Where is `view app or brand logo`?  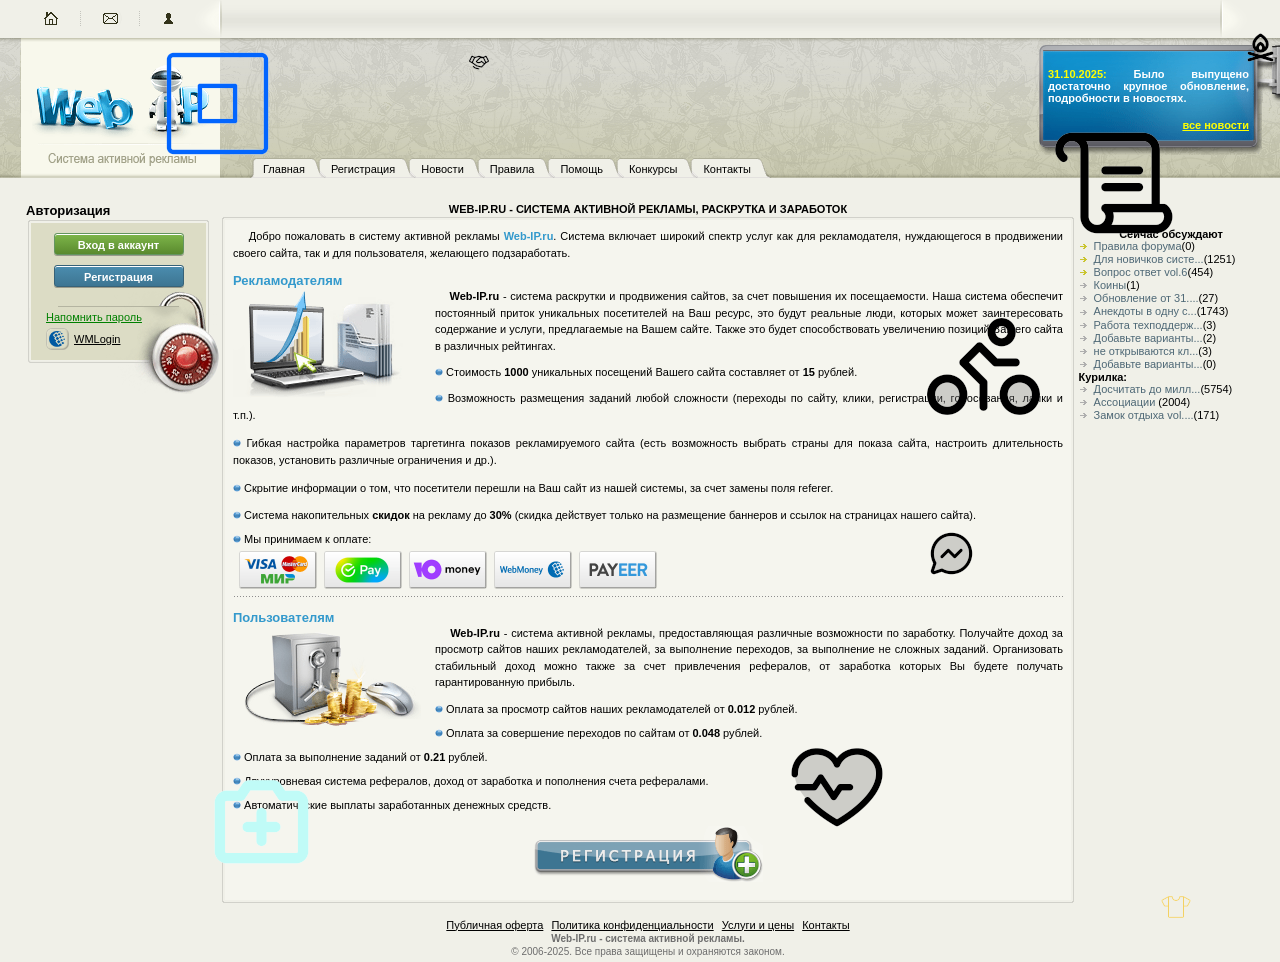
view app or brand logo is located at coordinates (217, 103).